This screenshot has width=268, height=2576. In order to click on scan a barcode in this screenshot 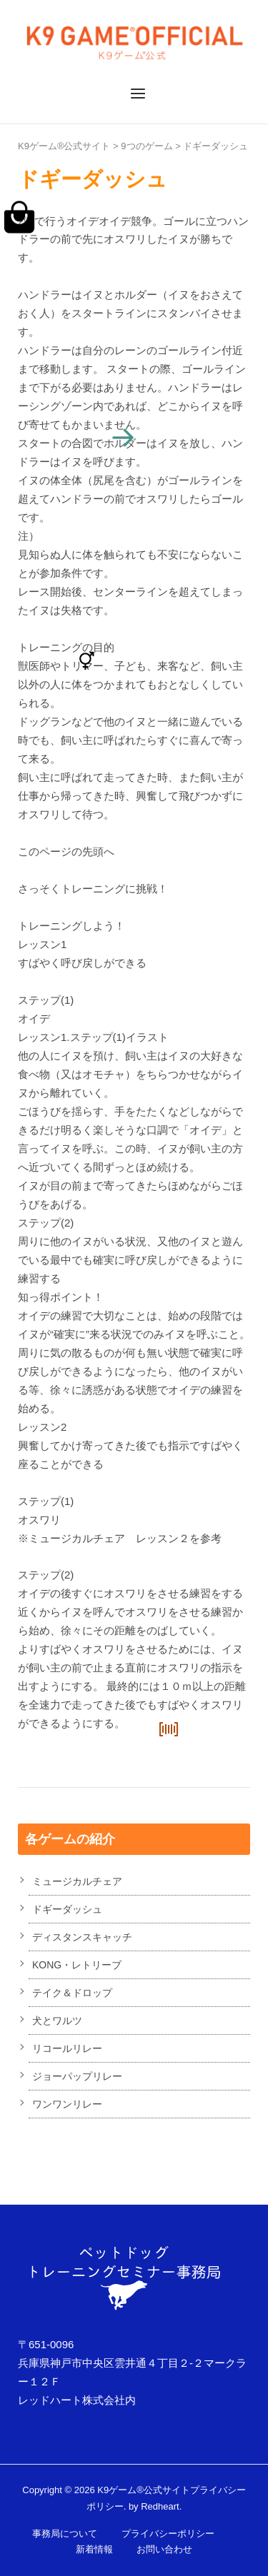, I will do `click(169, 1729)`.